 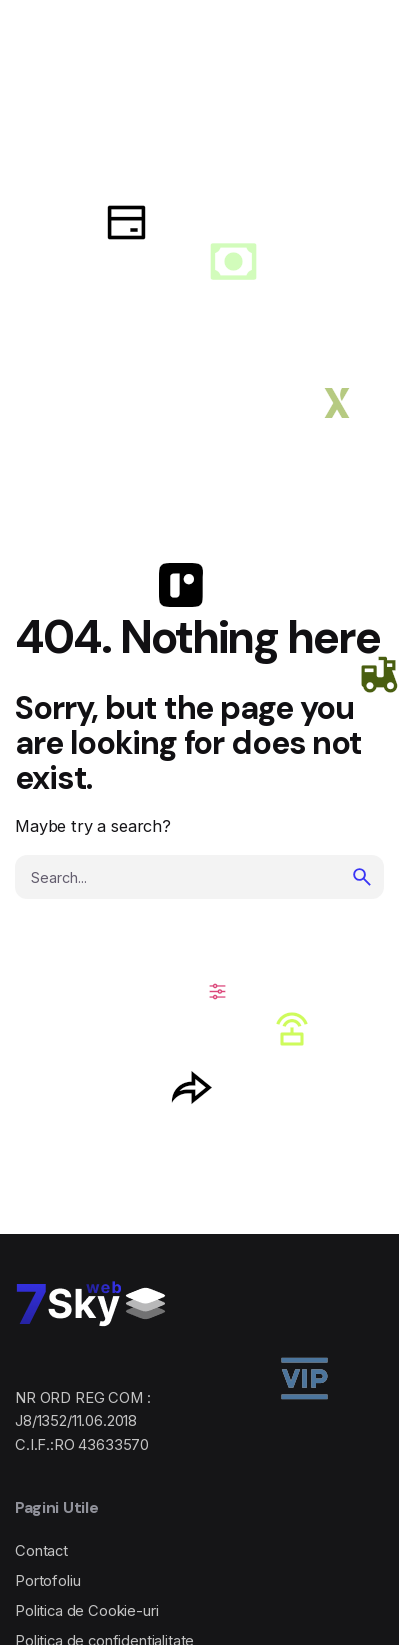 I want to click on rescript programming language logo, so click(x=181, y=585).